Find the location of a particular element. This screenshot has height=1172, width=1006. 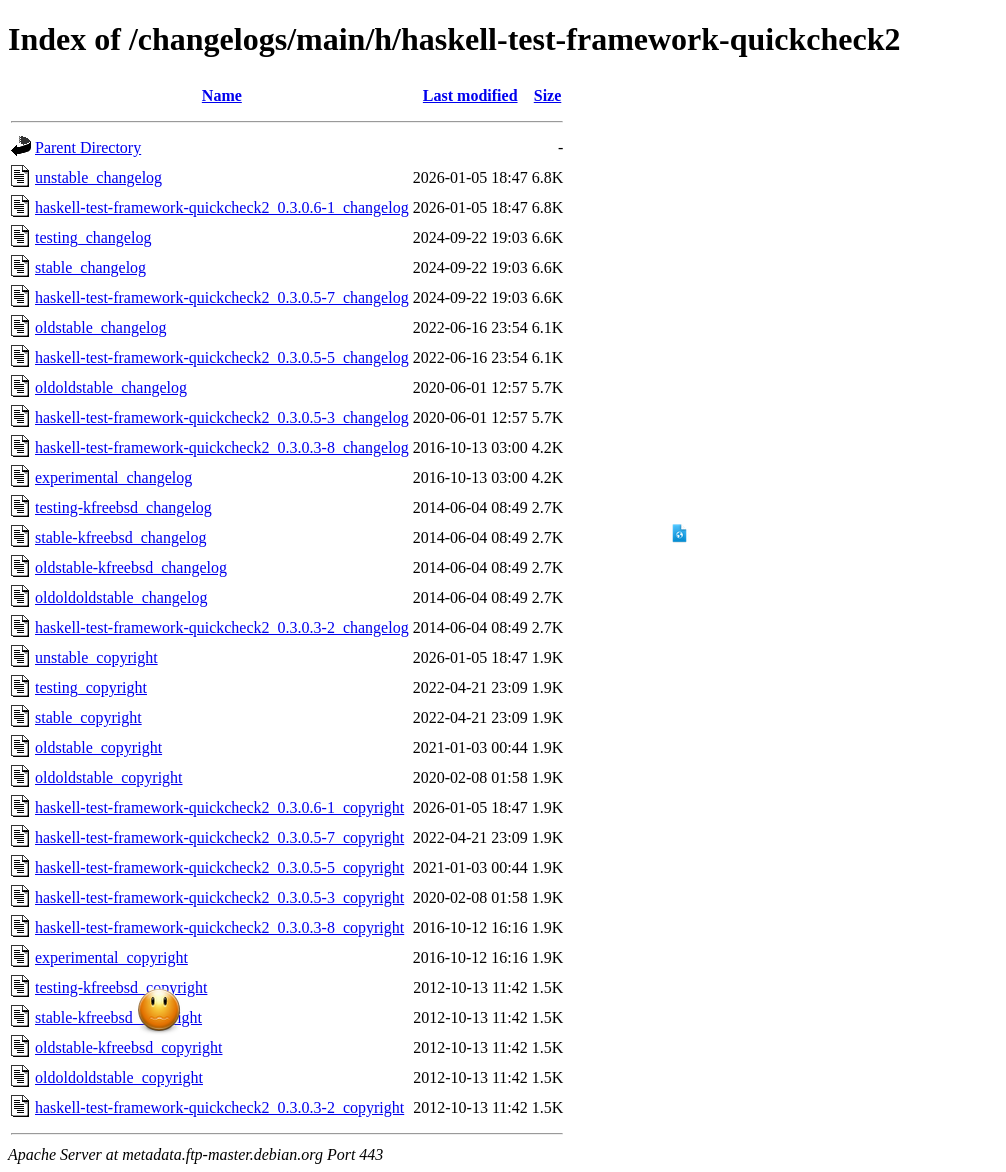

indicates a warning or concern status is located at coordinates (159, 1010).